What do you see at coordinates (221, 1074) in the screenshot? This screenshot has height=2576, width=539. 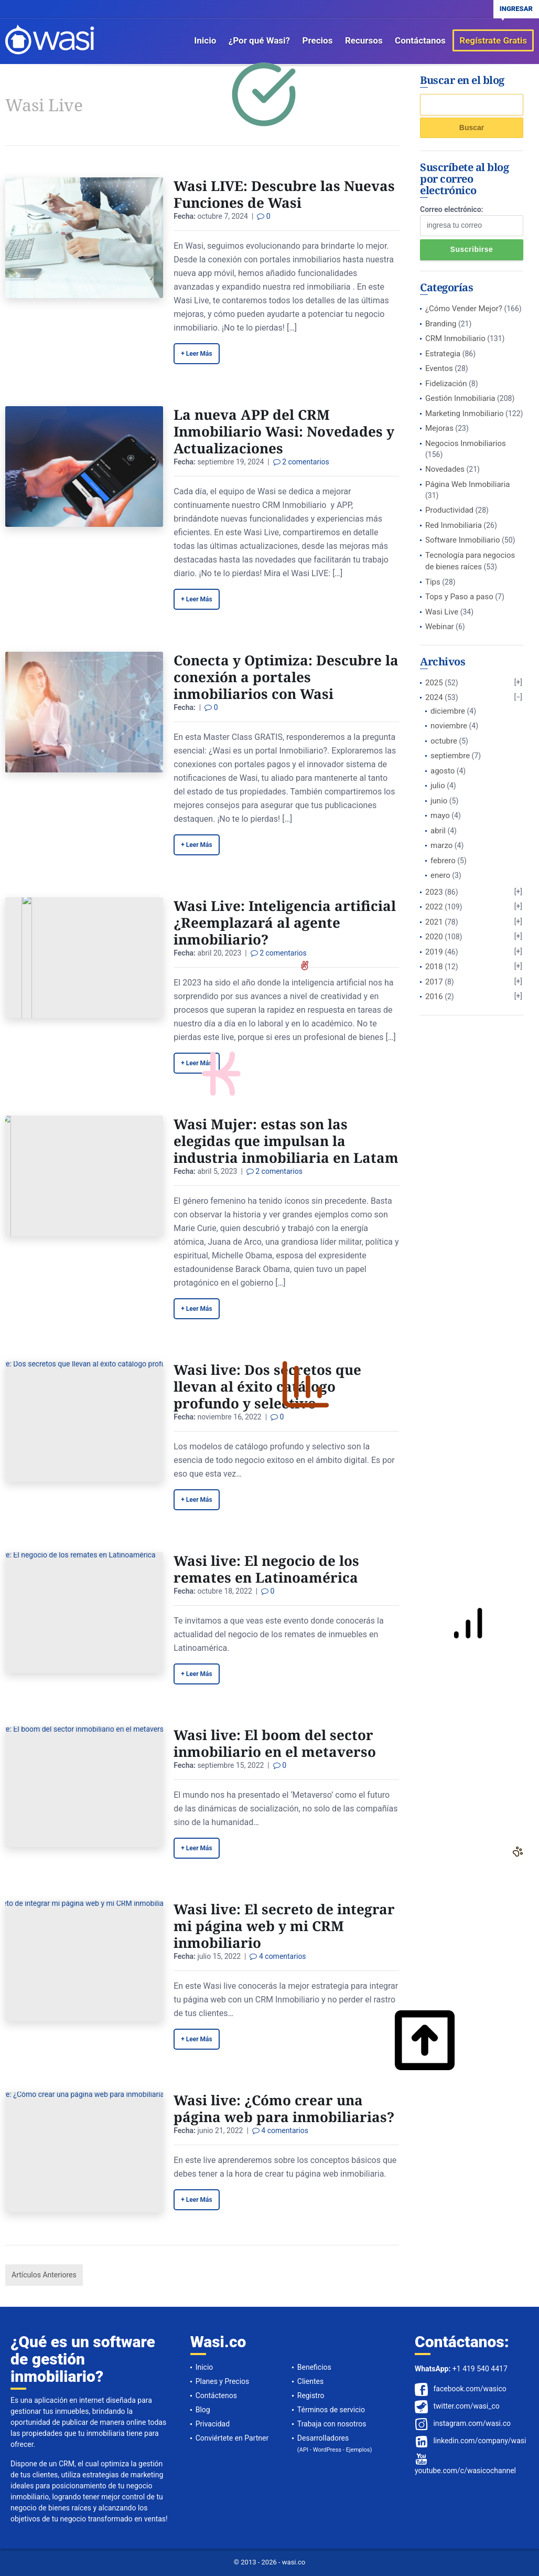 I see `indicates Lao kip currency` at bounding box center [221, 1074].